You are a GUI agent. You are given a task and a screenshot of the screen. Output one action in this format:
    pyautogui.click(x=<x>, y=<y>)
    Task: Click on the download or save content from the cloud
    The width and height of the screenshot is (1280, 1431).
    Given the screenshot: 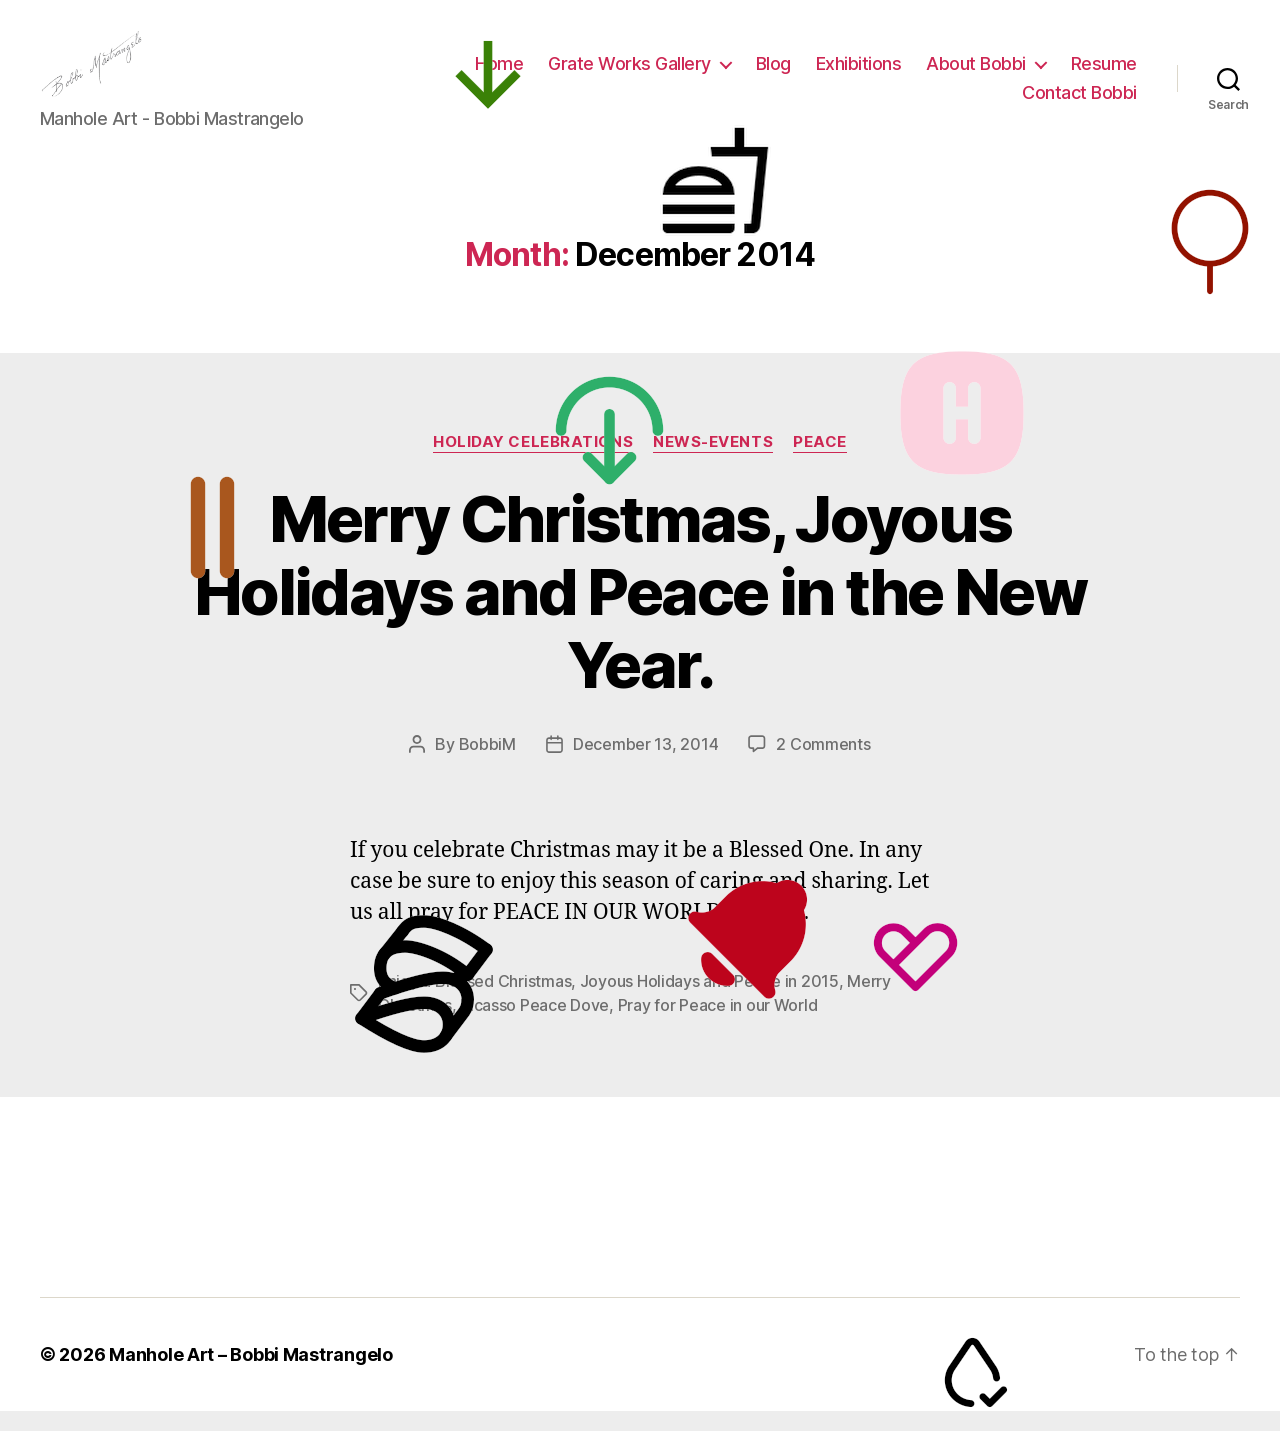 What is the action you would take?
    pyautogui.click(x=609, y=430)
    